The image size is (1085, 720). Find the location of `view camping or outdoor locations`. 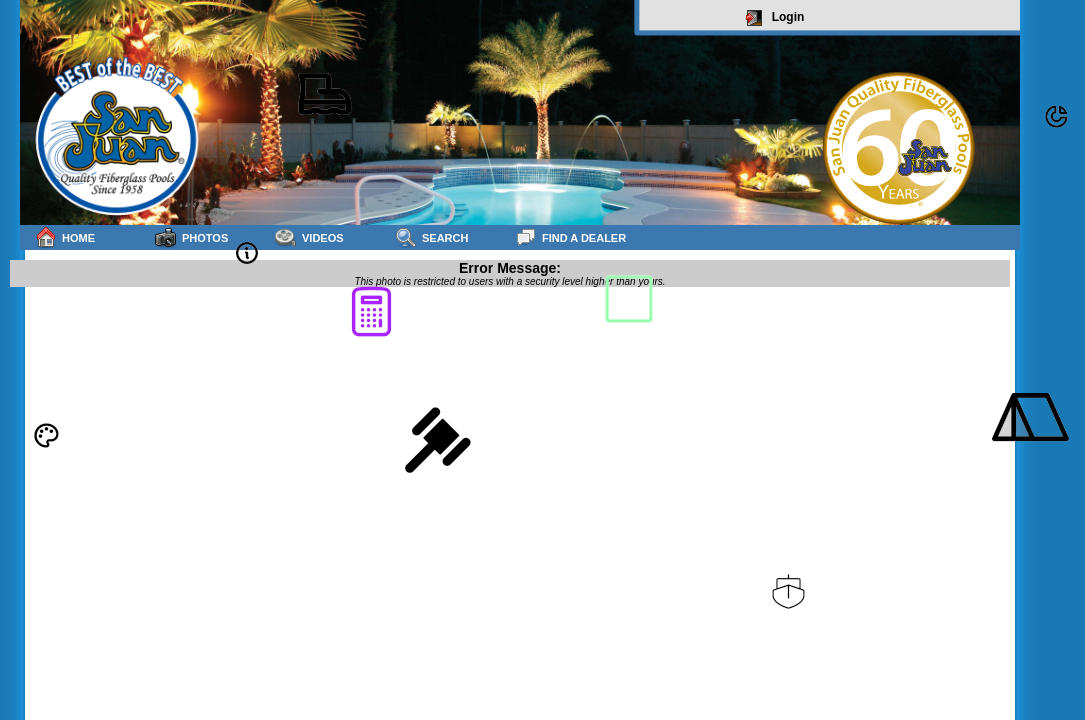

view camping or outdoor locations is located at coordinates (1030, 419).